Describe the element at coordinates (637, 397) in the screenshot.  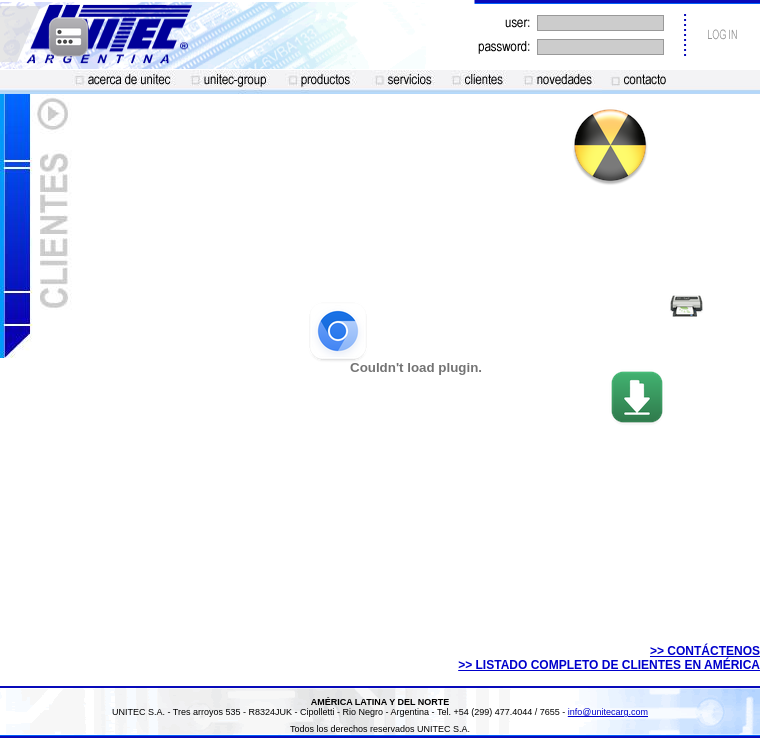
I see `download videos from YouTube for offline viewing` at that location.